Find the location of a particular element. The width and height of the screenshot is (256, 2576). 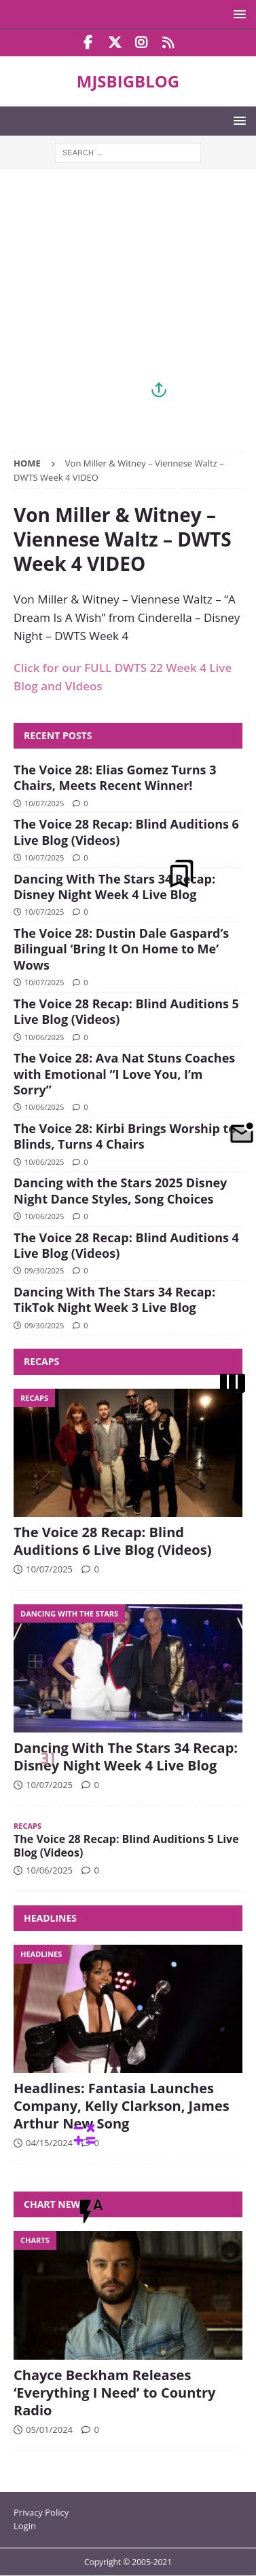

enable automatic flash mode for camera is located at coordinates (90, 2211).